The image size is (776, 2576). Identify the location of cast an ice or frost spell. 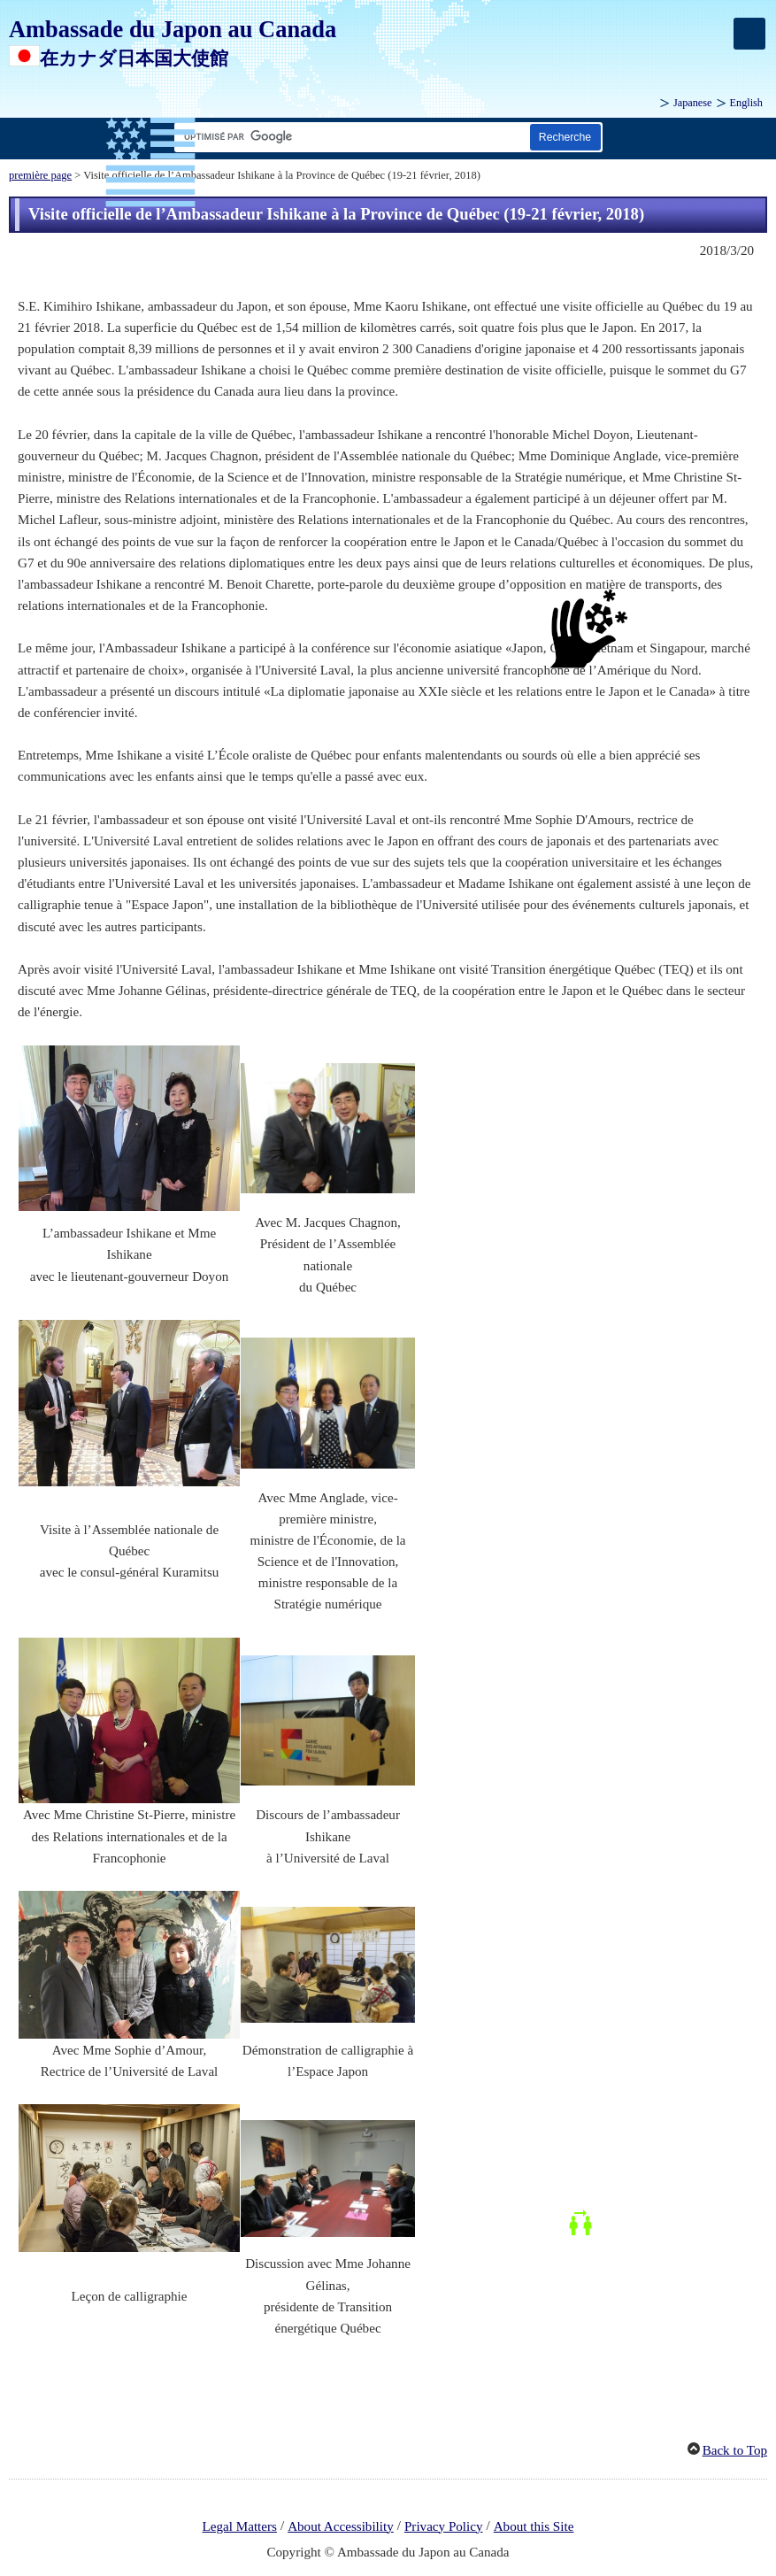
(589, 629).